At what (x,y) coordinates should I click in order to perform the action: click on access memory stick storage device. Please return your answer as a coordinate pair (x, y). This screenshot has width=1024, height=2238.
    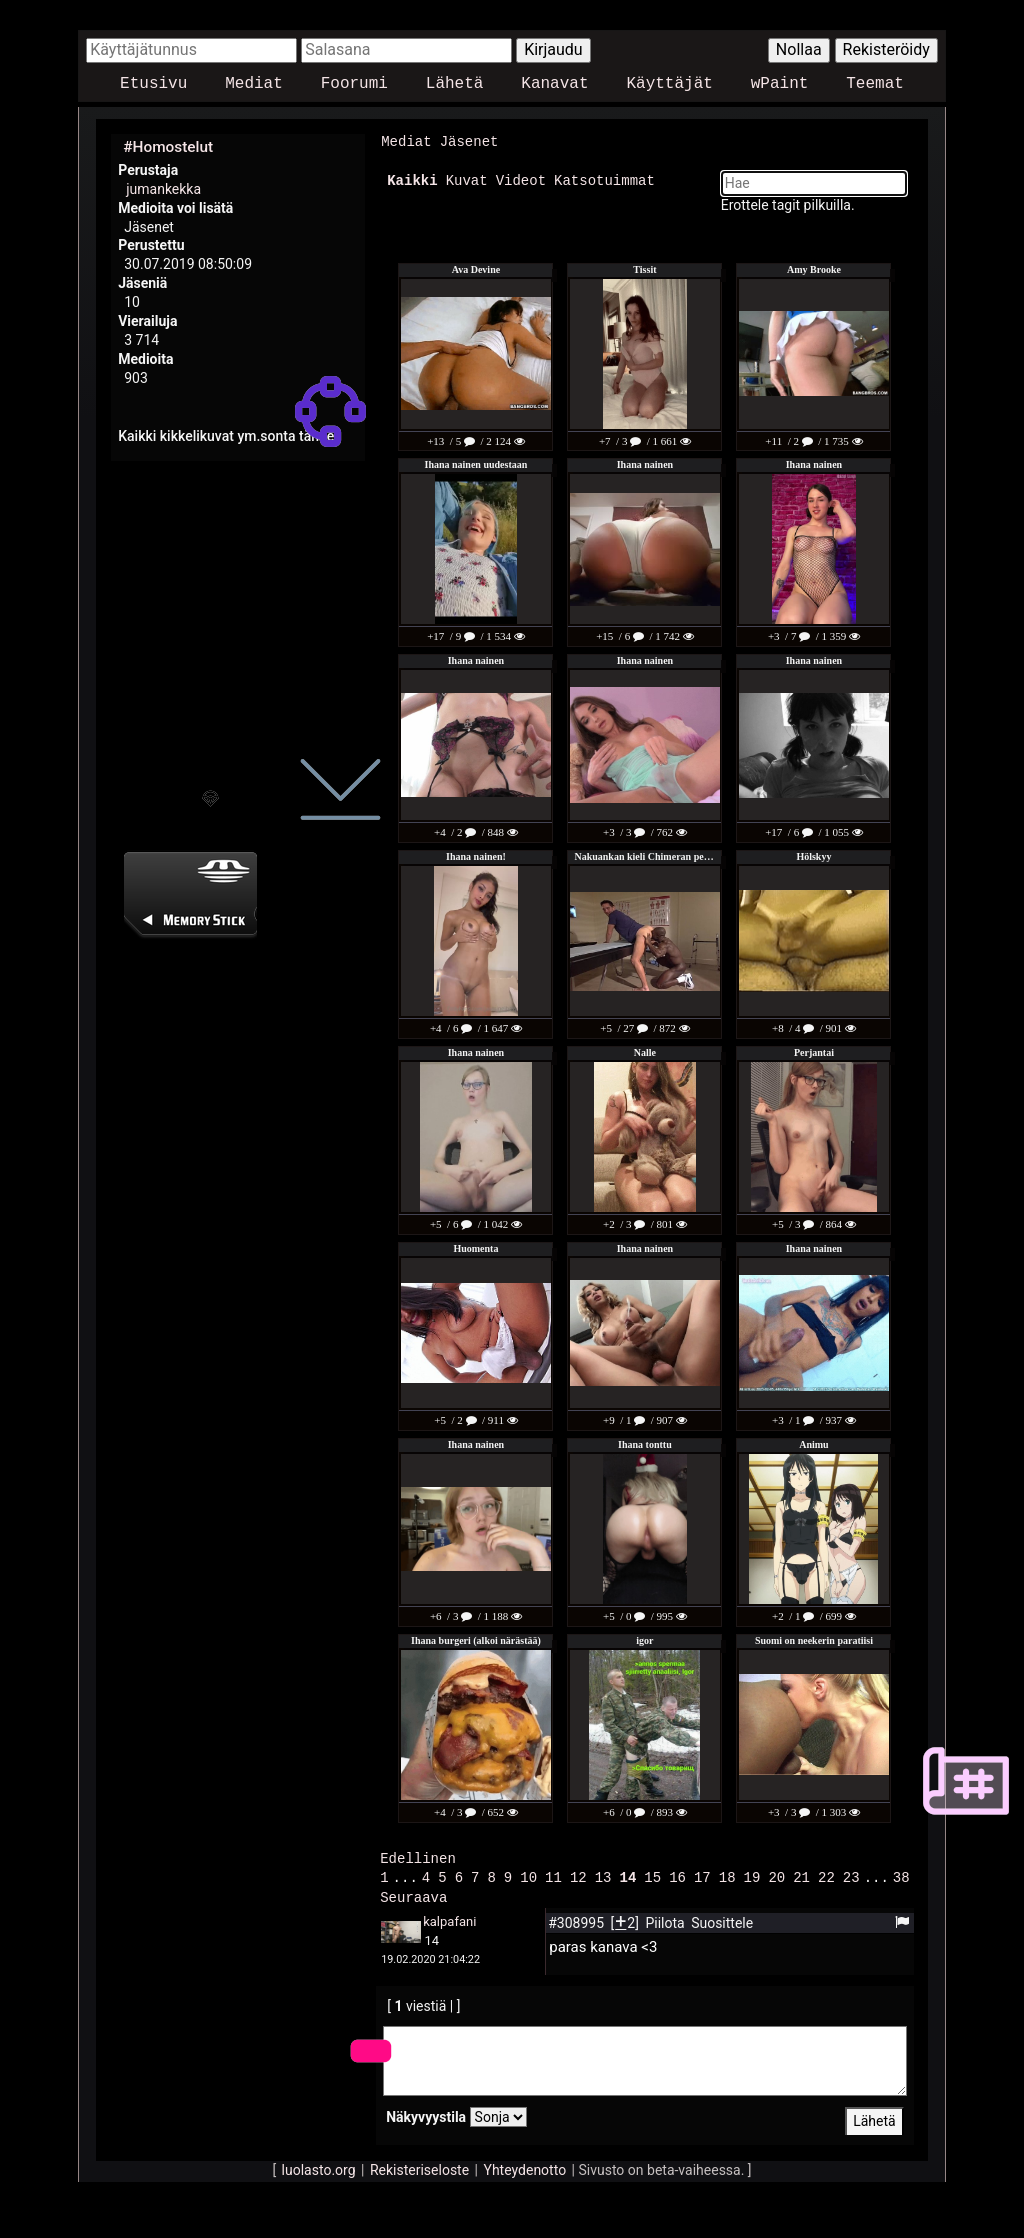
    Looking at the image, I should click on (190, 894).